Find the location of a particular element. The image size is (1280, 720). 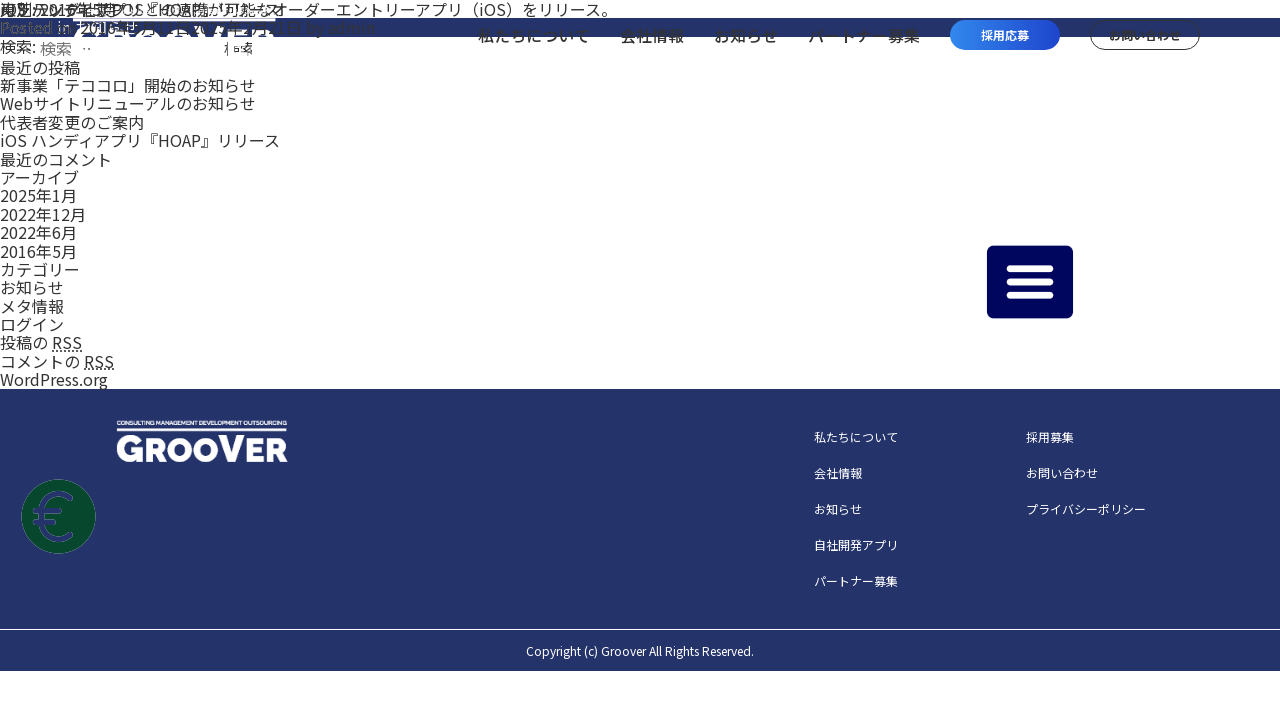

view article or document content is located at coordinates (1030, 282).